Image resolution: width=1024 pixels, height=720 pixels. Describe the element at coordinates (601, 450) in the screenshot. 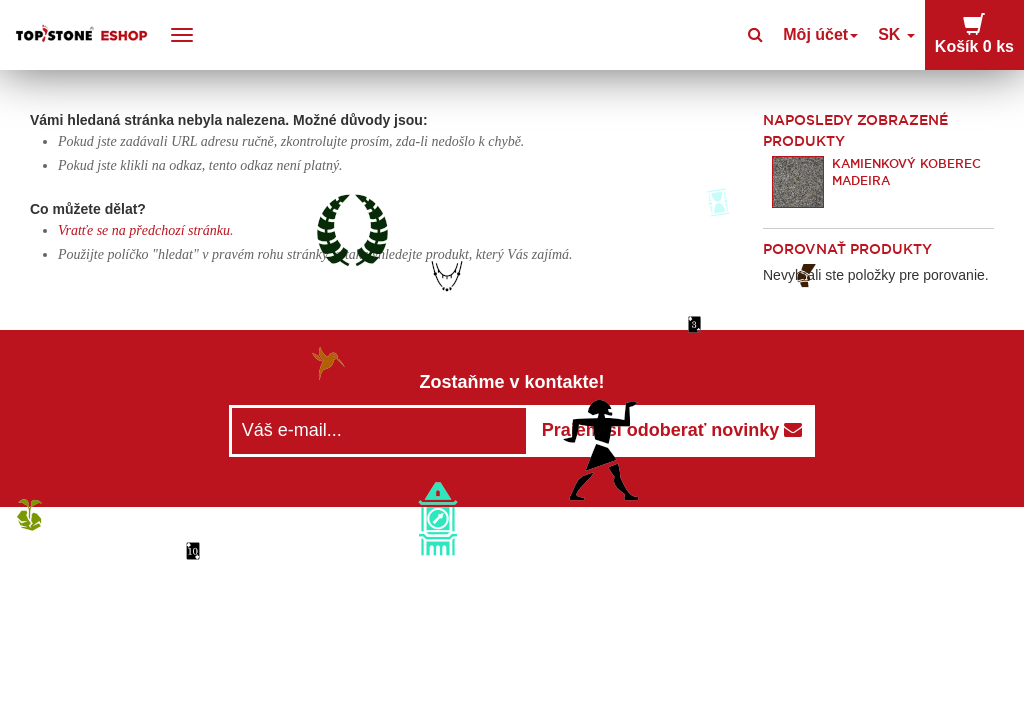

I see `select egyptian or ancient egypt theme` at that location.